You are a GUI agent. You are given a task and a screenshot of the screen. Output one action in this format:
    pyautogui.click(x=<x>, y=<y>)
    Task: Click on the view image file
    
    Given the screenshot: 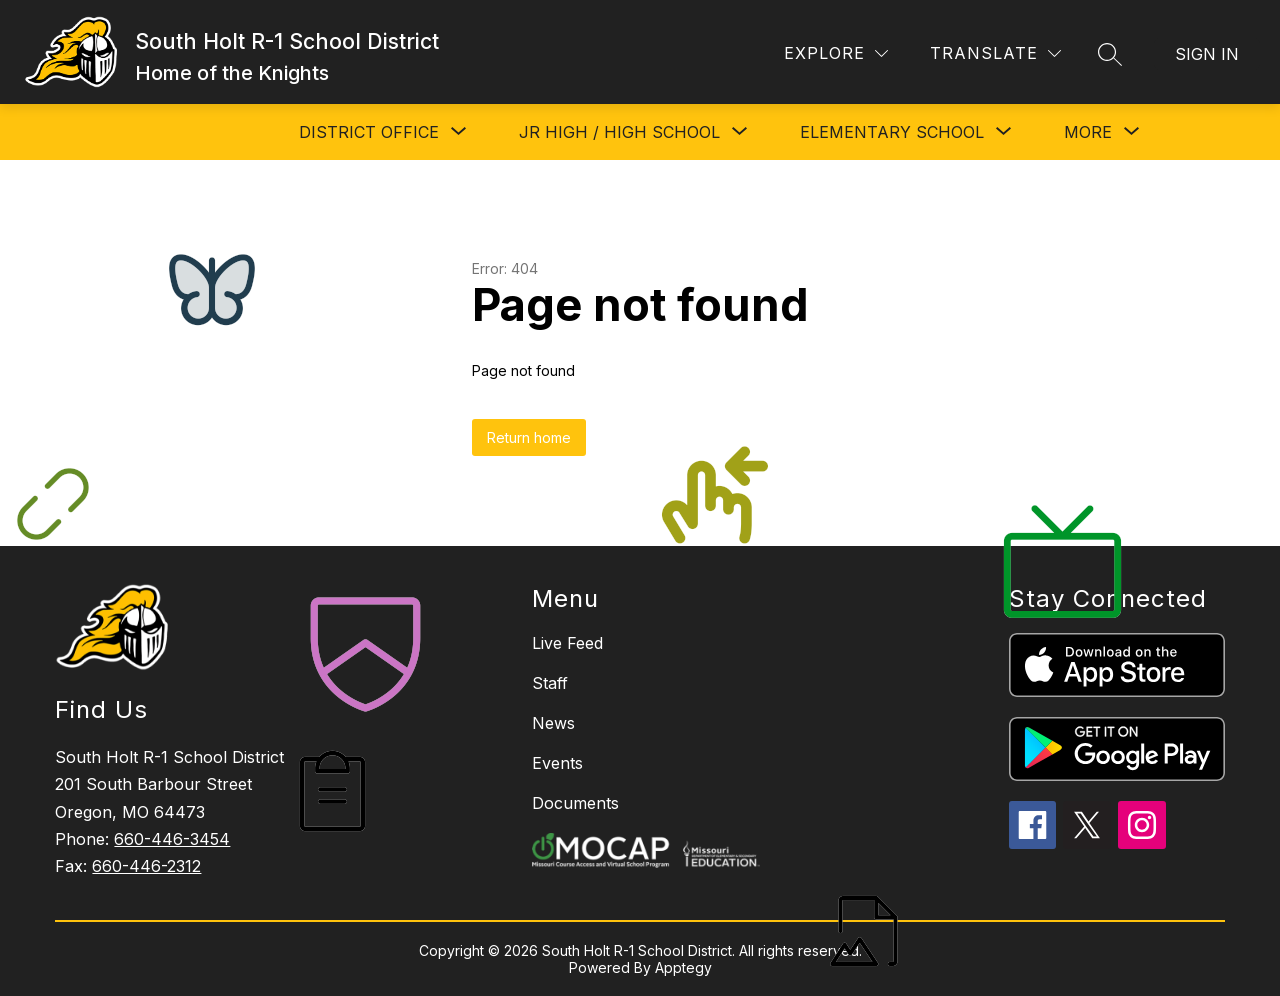 What is the action you would take?
    pyautogui.click(x=868, y=931)
    